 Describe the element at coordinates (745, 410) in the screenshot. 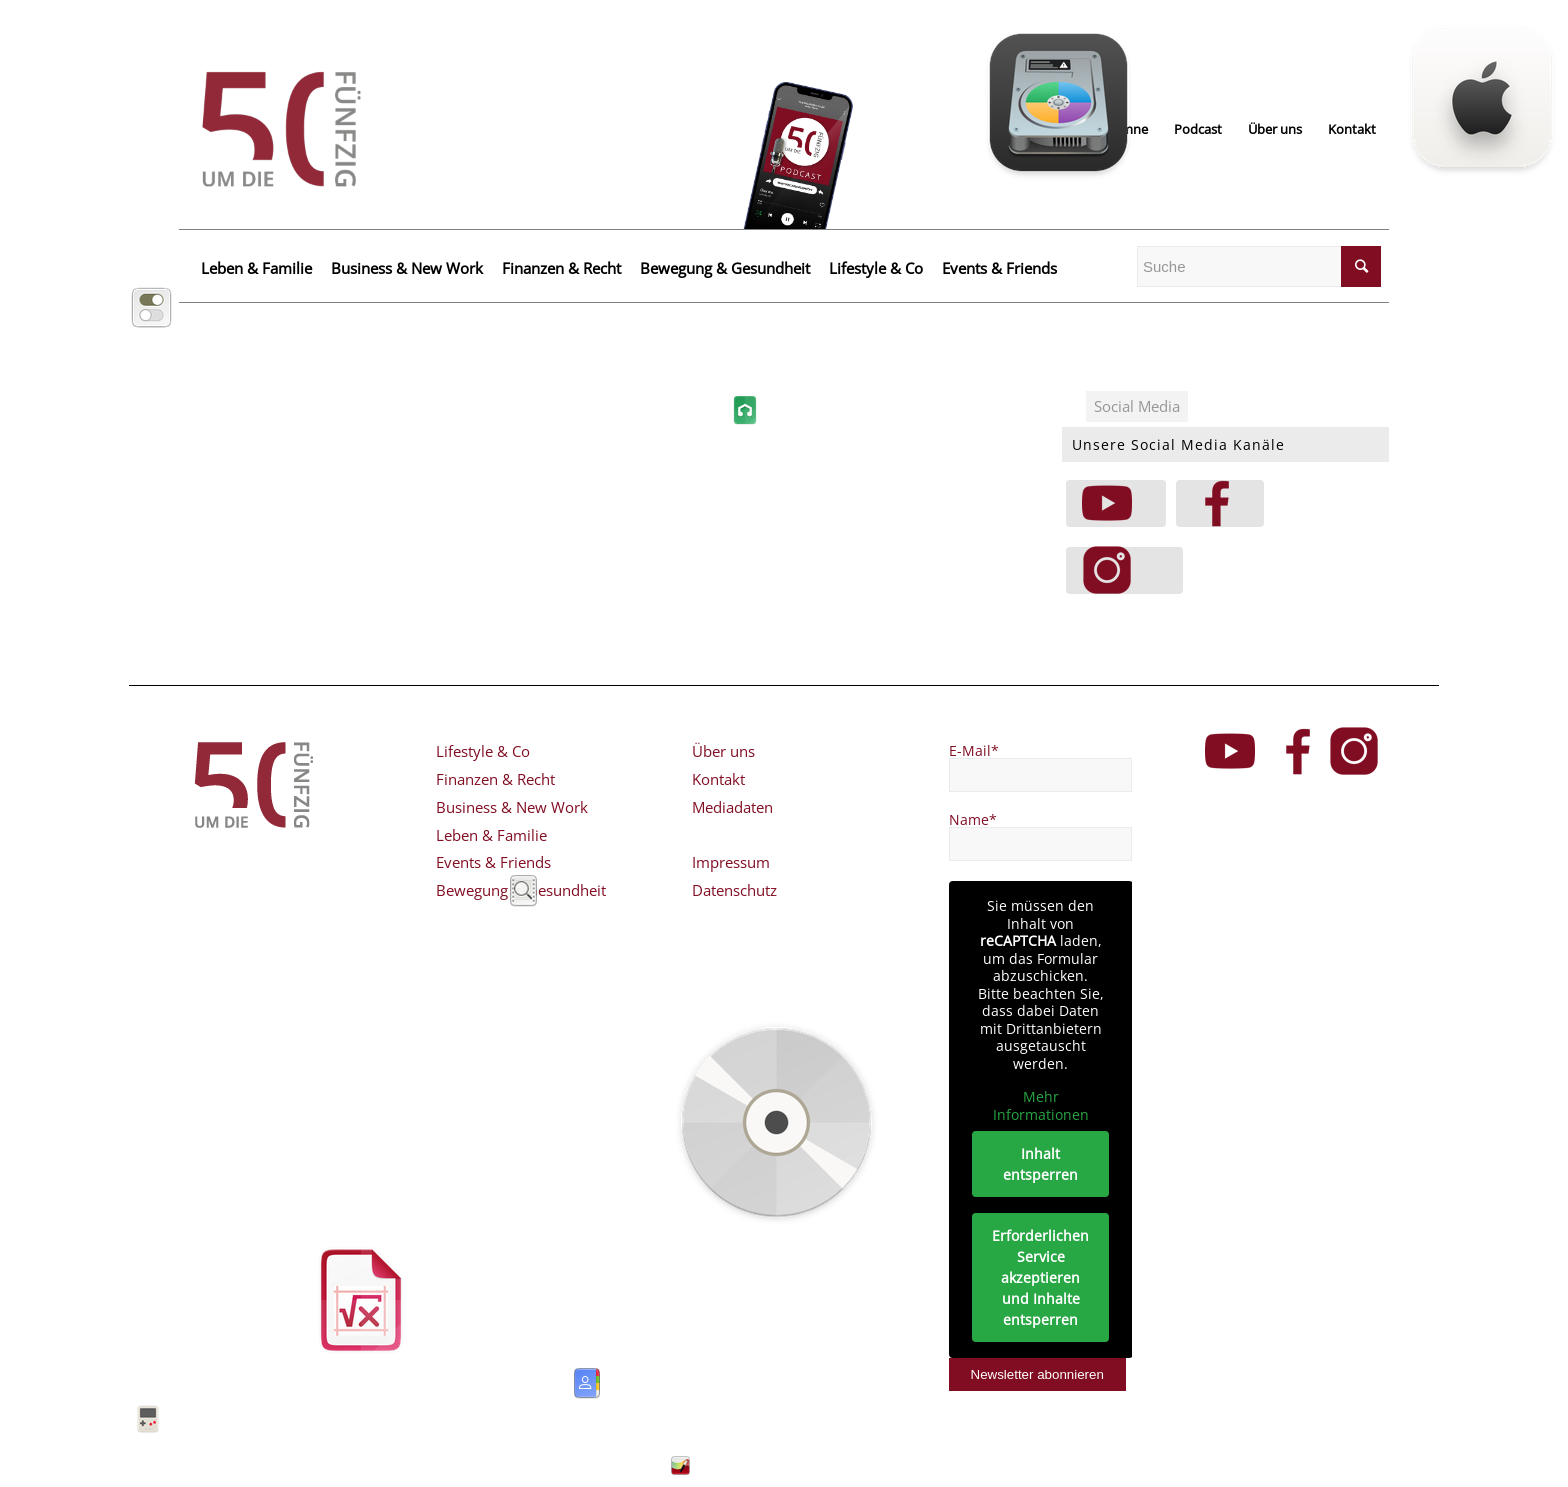

I see `an LMMS music project file` at that location.